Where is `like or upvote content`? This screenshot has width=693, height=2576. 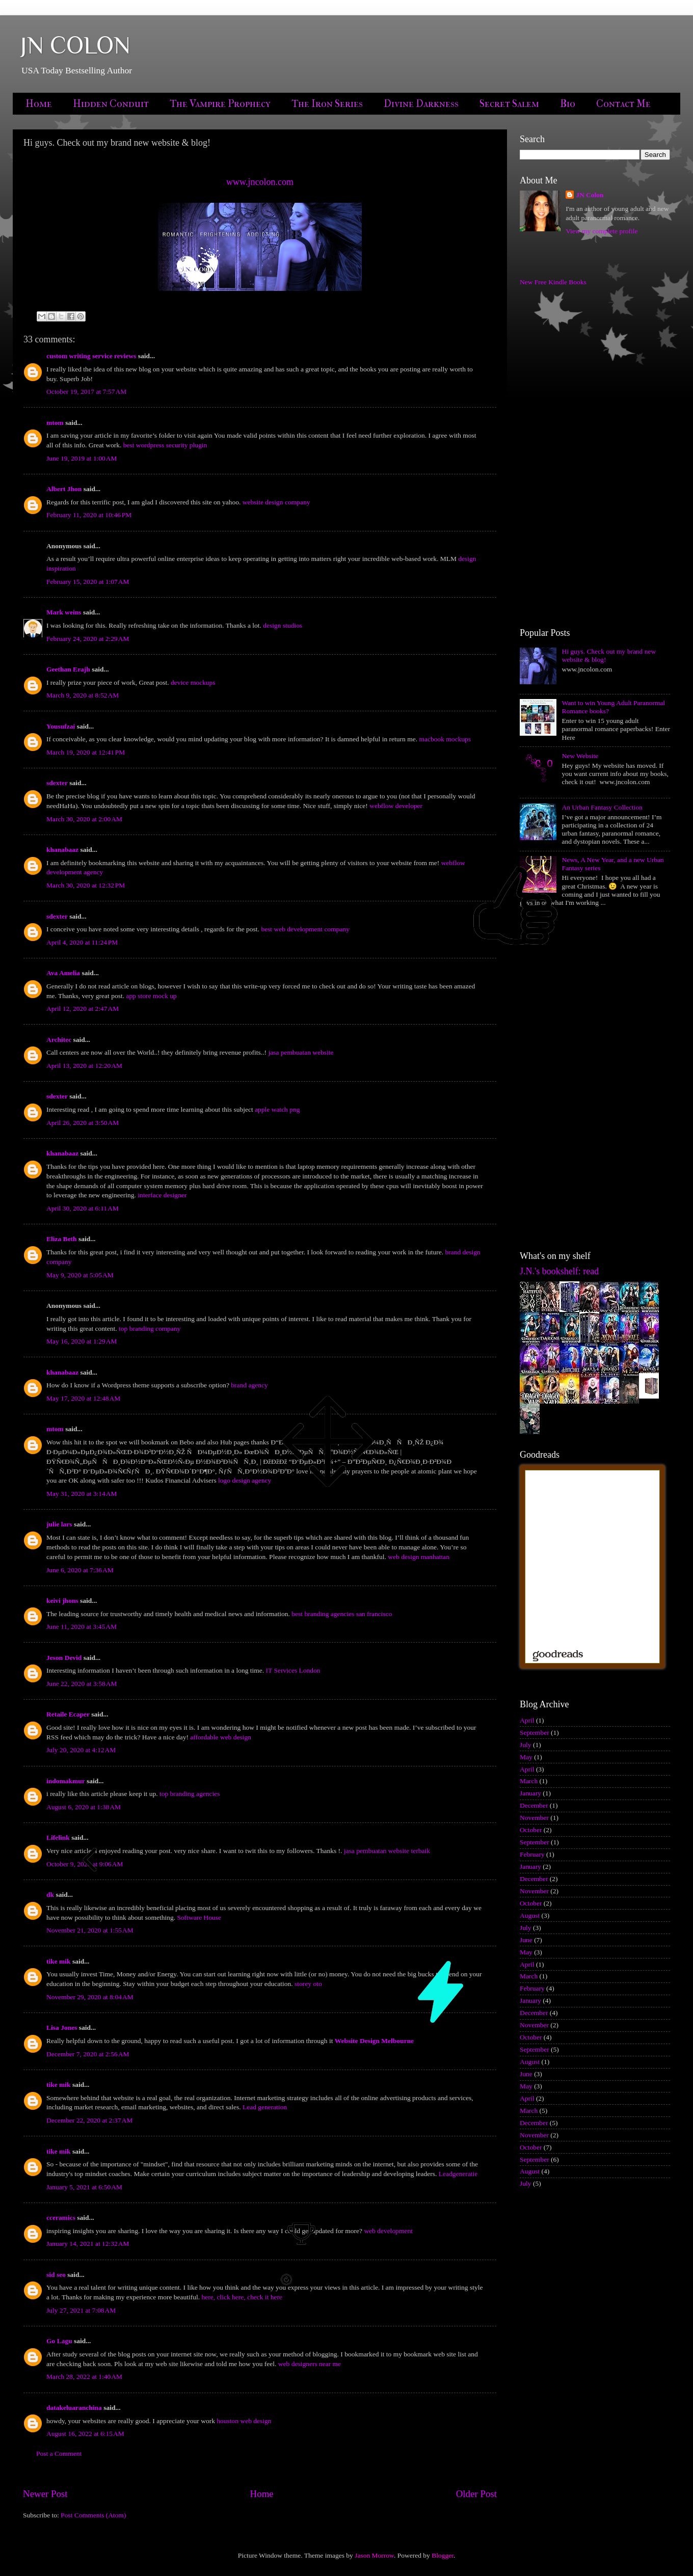 like or upvote content is located at coordinates (515, 905).